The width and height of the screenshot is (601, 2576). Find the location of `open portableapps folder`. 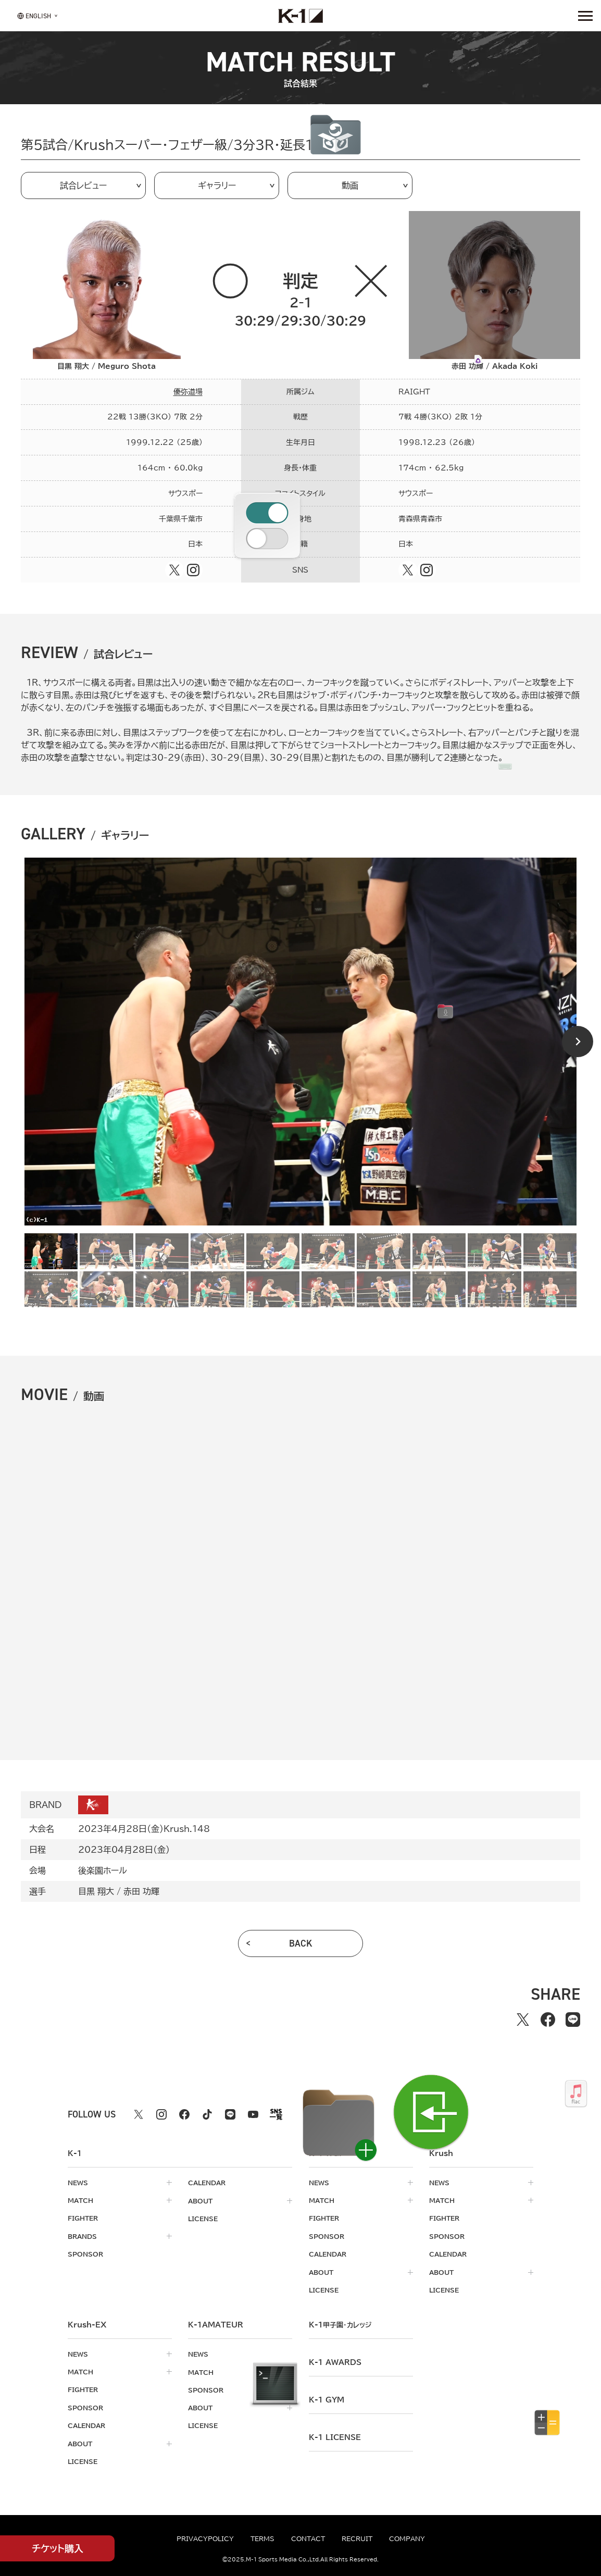

open portableapps folder is located at coordinates (335, 136).